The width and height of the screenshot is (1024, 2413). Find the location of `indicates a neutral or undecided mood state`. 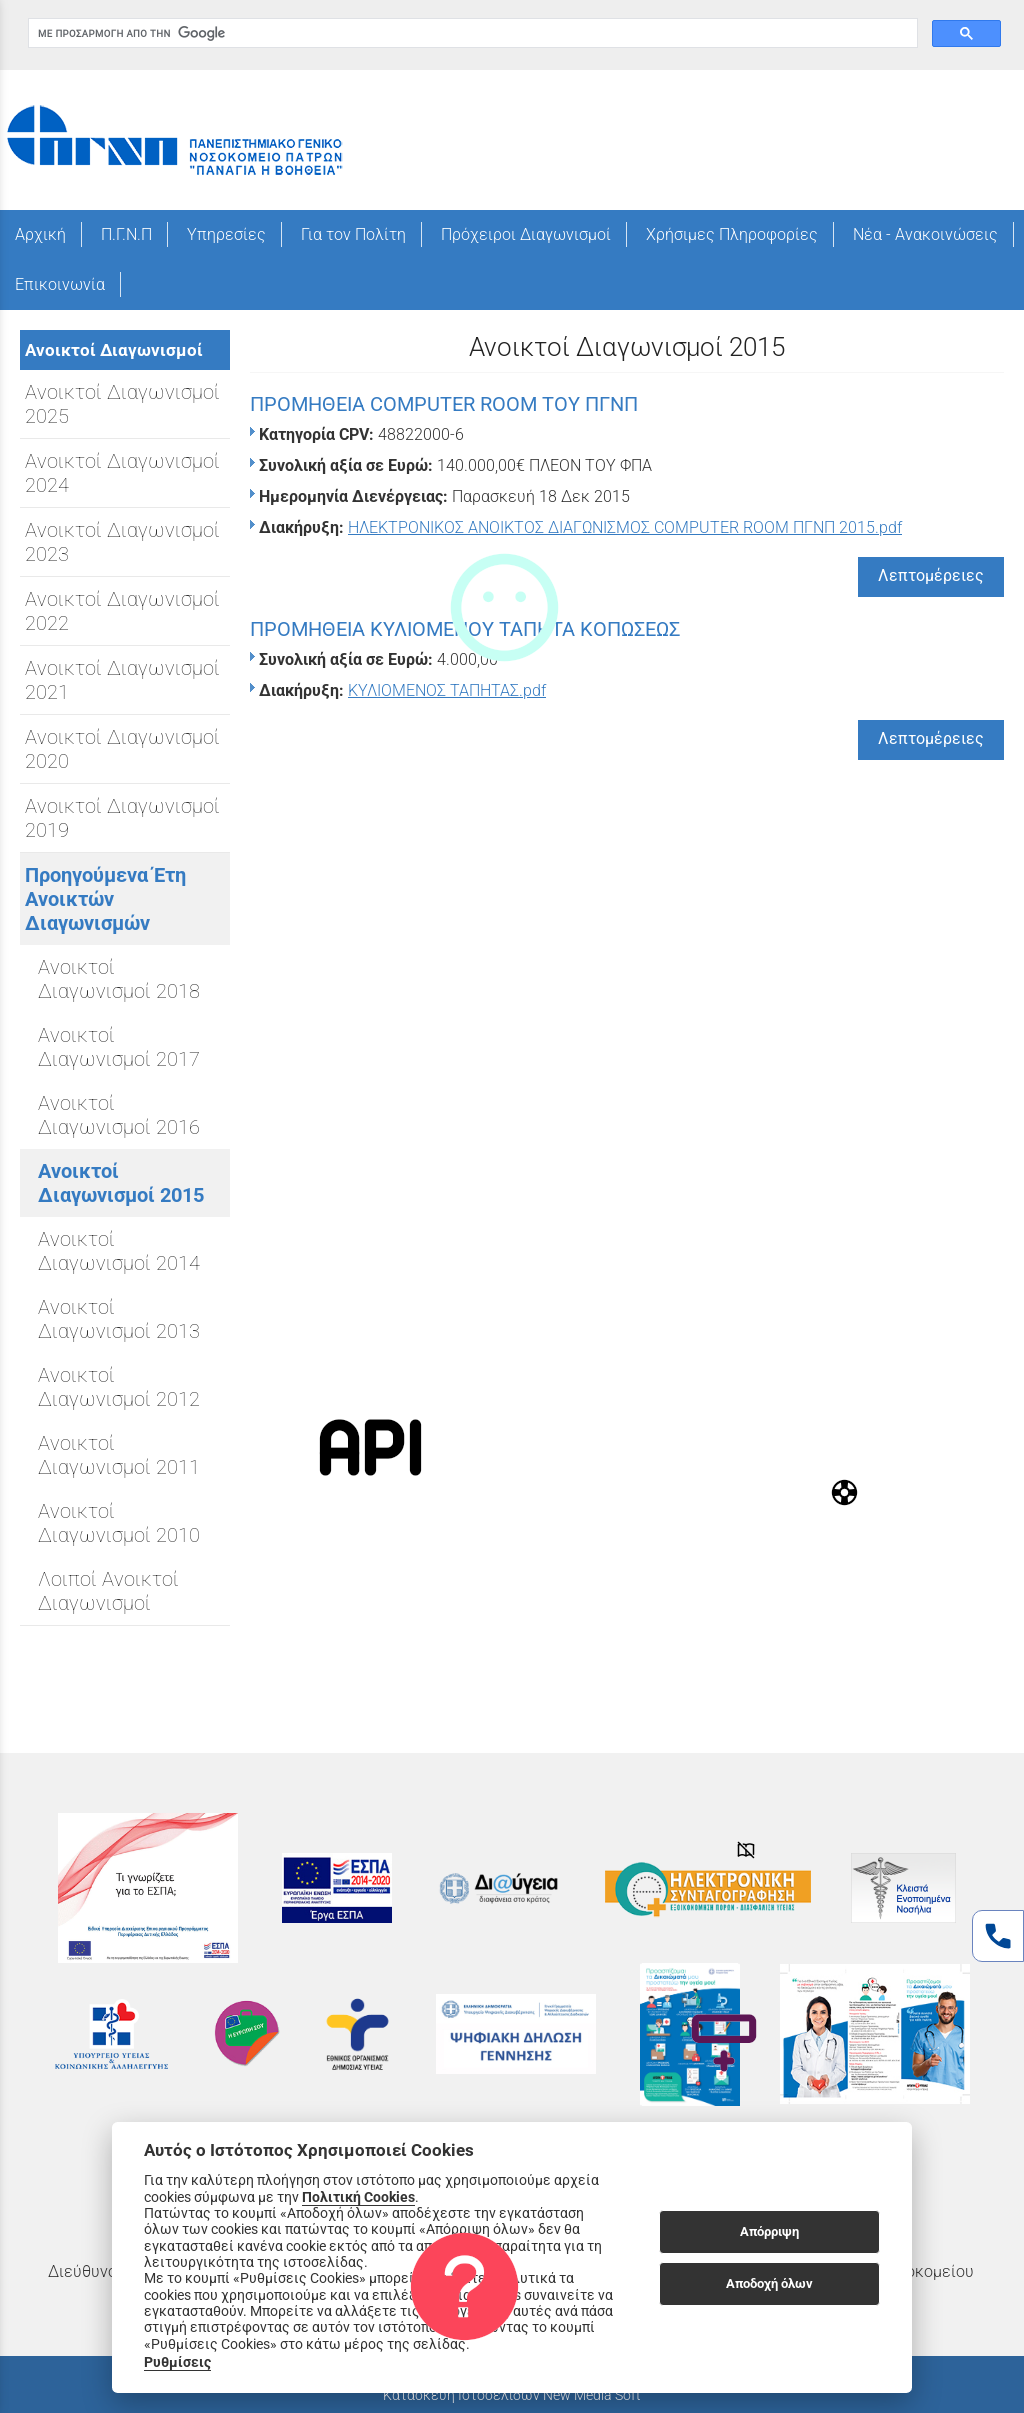

indicates a neutral or undecided mood state is located at coordinates (504, 607).